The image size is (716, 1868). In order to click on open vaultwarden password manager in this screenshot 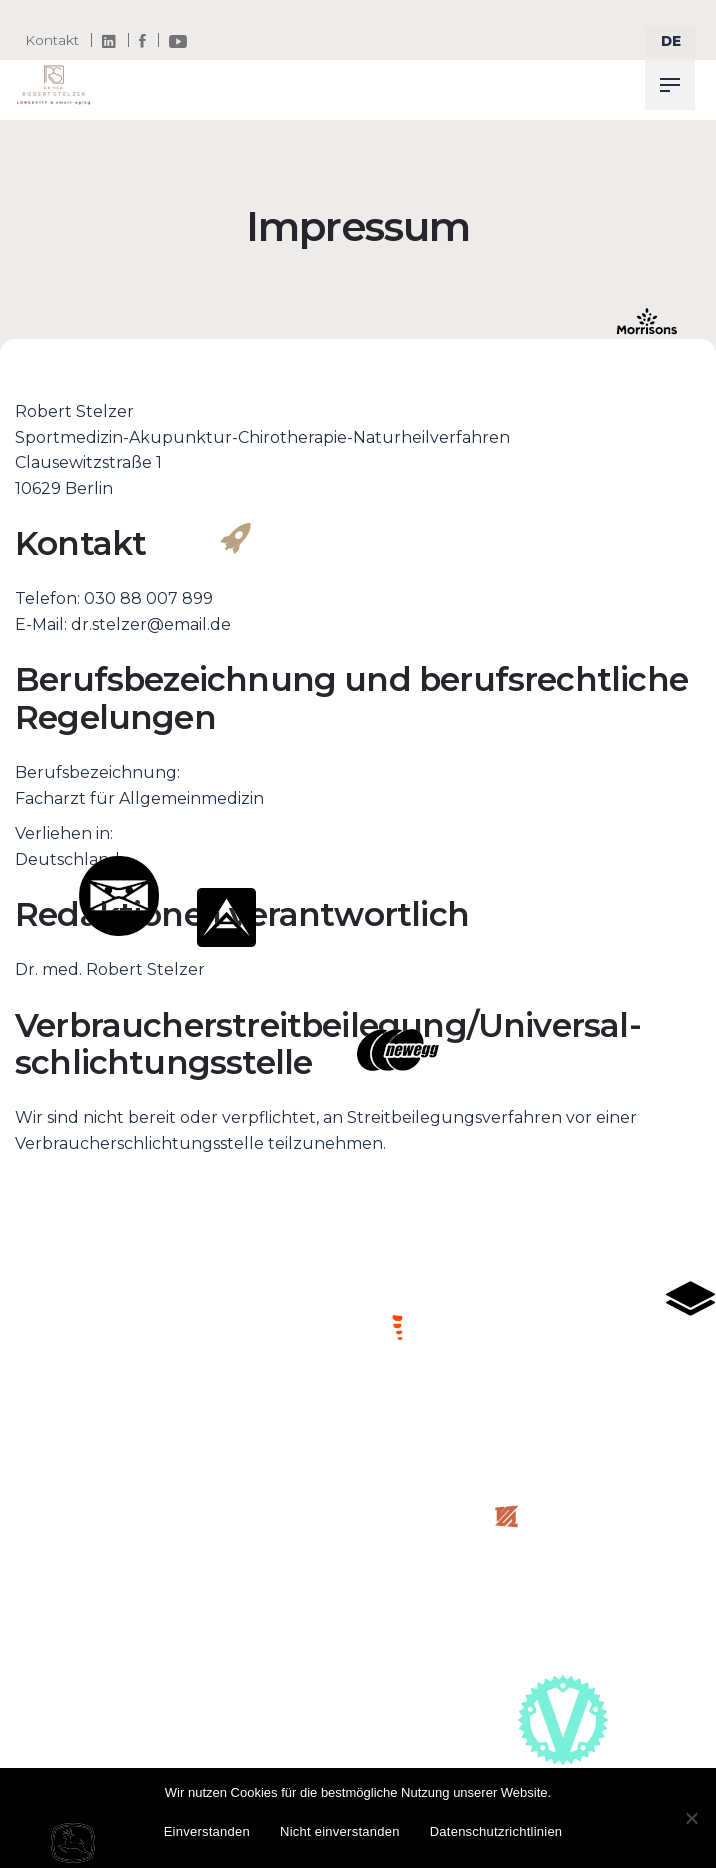, I will do `click(563, 1720)`.